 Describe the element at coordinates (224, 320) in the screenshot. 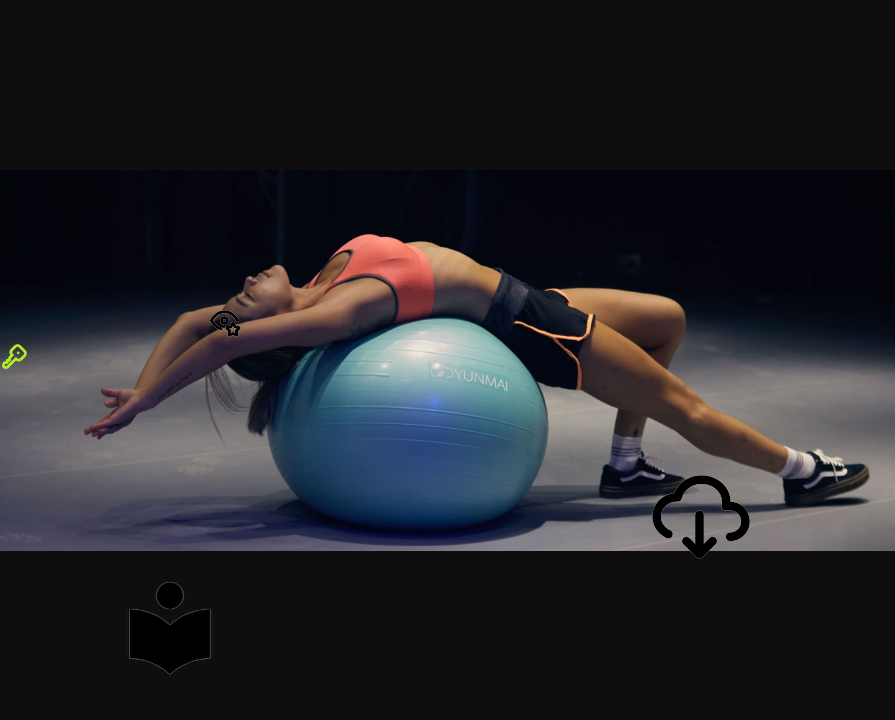

I see `add to favorites or watchlist` at that location.